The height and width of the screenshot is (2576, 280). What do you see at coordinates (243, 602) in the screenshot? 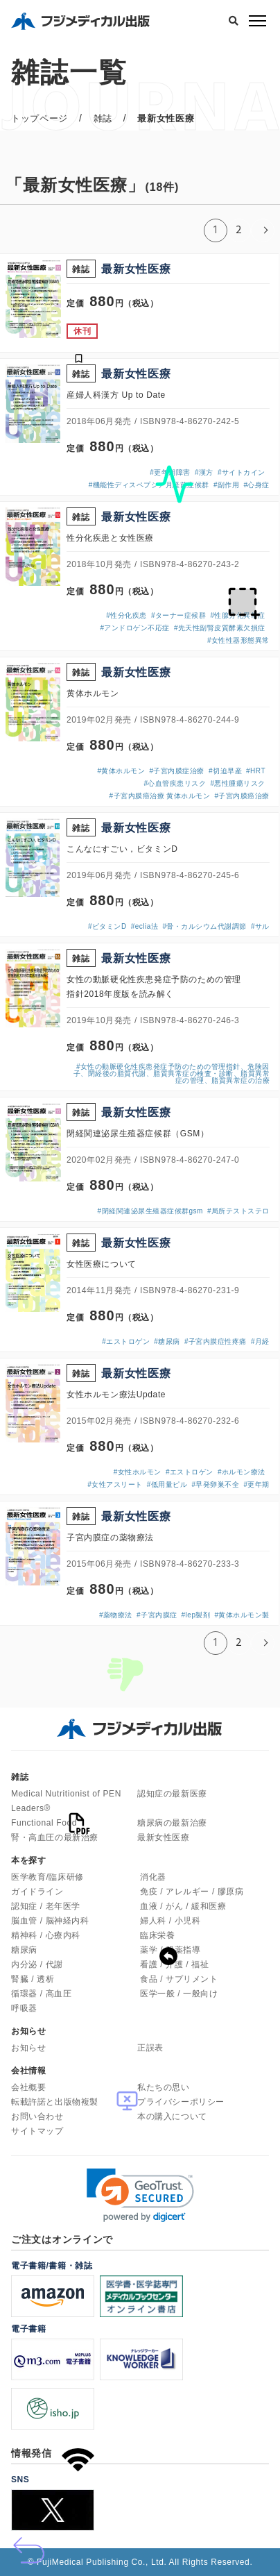
I see `add to current selection` at bounding box center [243, 602].